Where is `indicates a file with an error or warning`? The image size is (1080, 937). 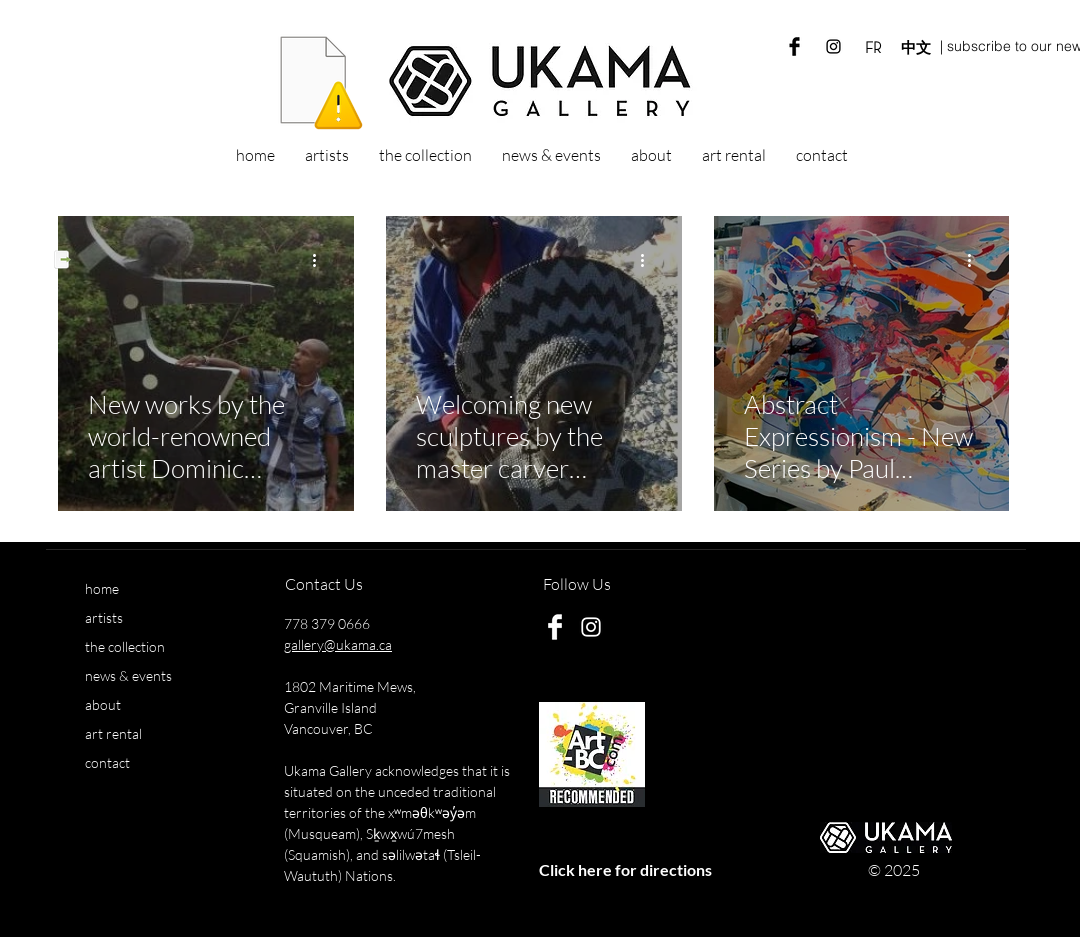
indicates a file with an error or warning is located at coordinates (313, 80).